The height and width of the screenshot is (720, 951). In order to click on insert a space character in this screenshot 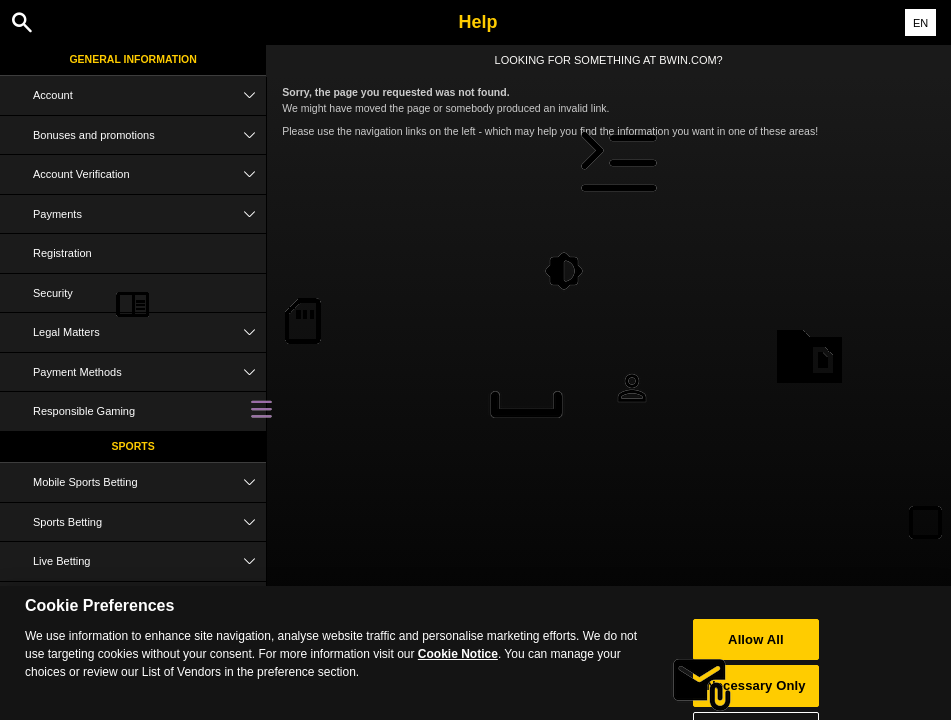, I will do `click(526, 404)`.